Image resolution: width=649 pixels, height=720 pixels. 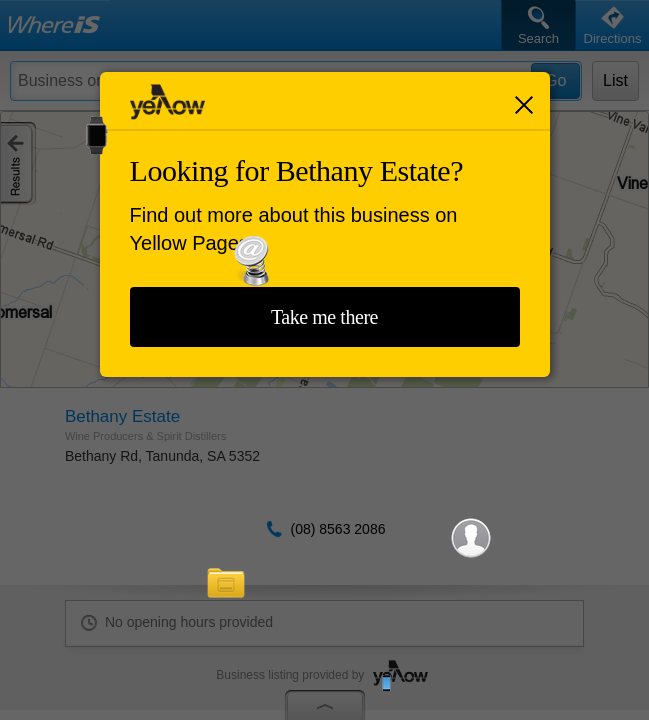 I want to click on view user accounts, so click(x=471, y=538).